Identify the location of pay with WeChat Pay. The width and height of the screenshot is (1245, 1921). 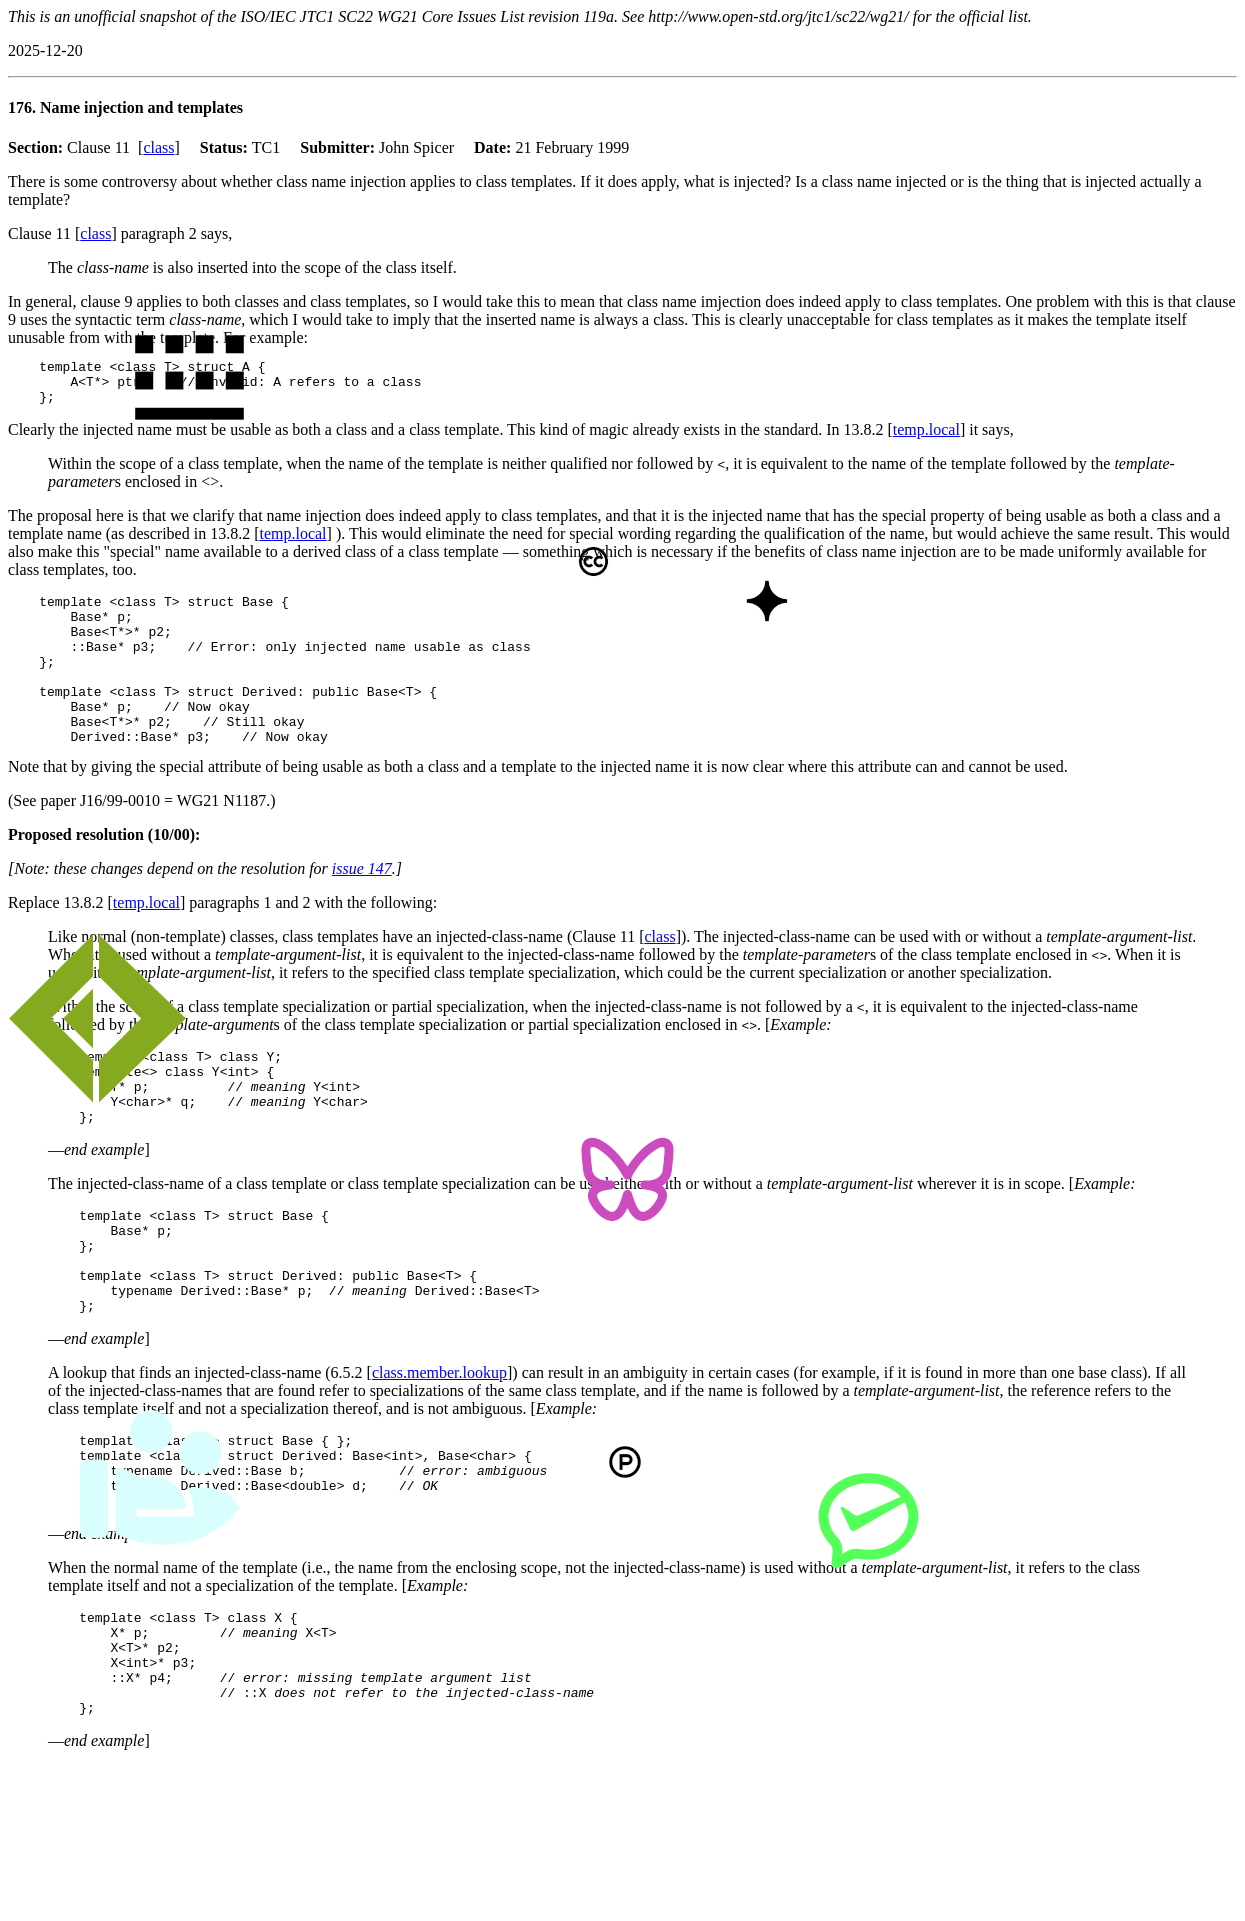
(868, 1517).